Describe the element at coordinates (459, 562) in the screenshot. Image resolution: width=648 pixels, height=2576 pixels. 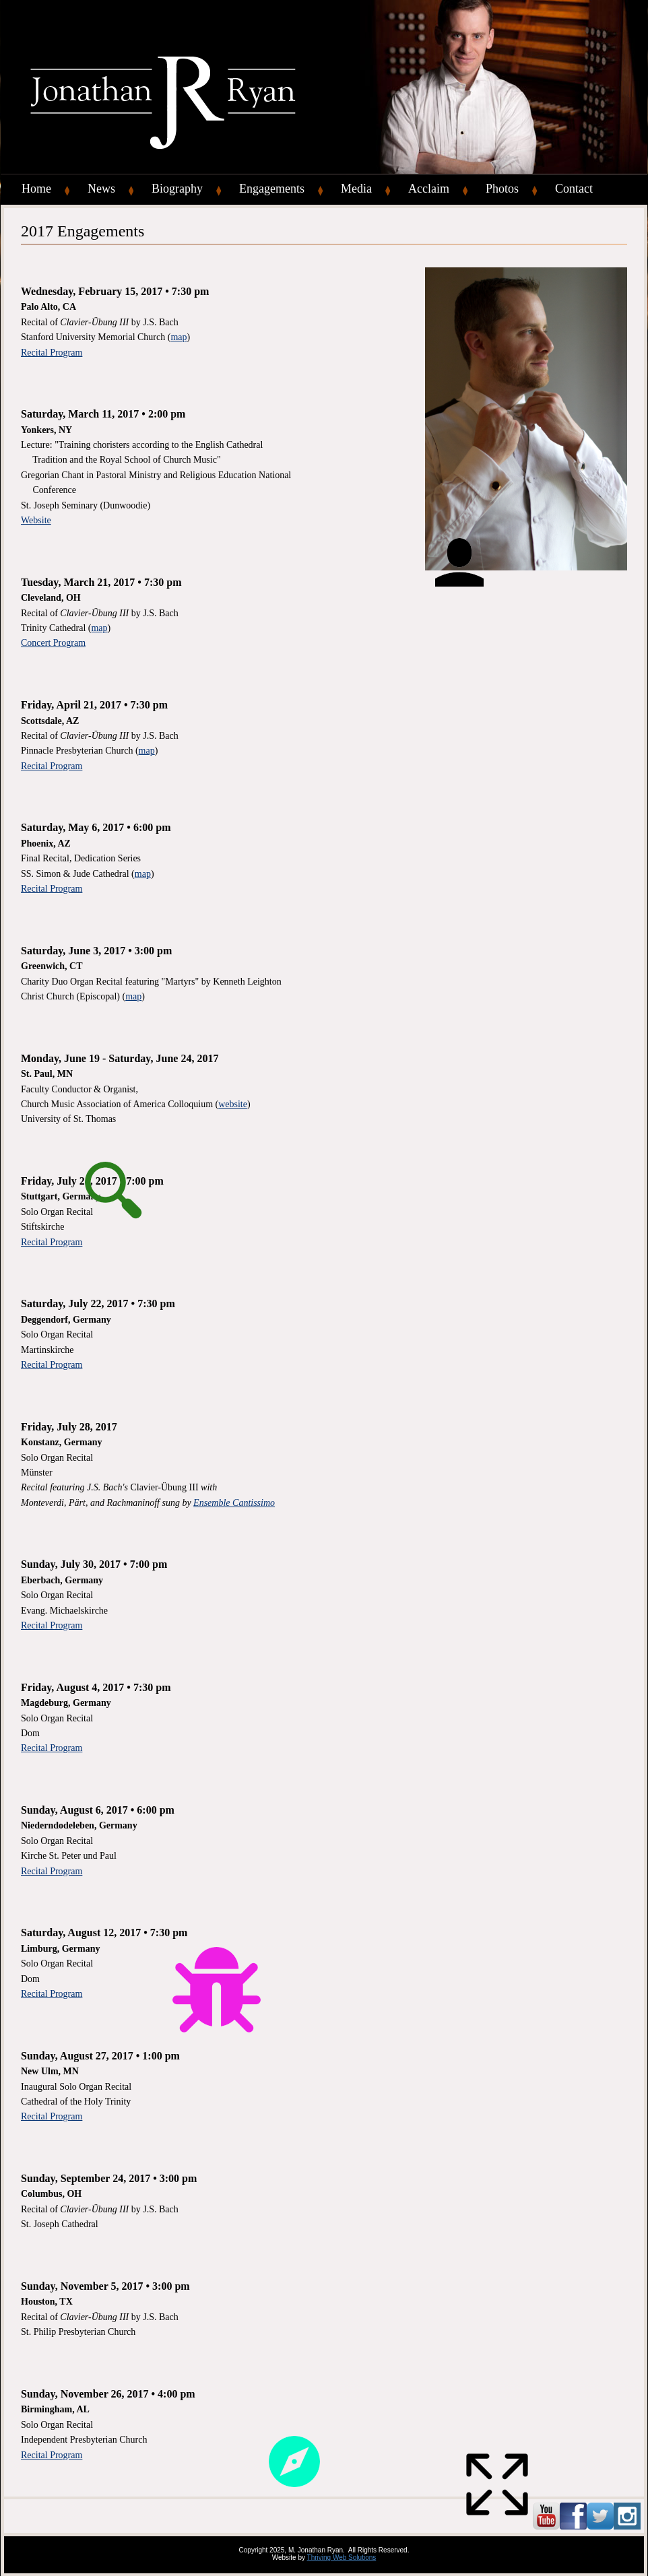
I see `view your profile` at that location.